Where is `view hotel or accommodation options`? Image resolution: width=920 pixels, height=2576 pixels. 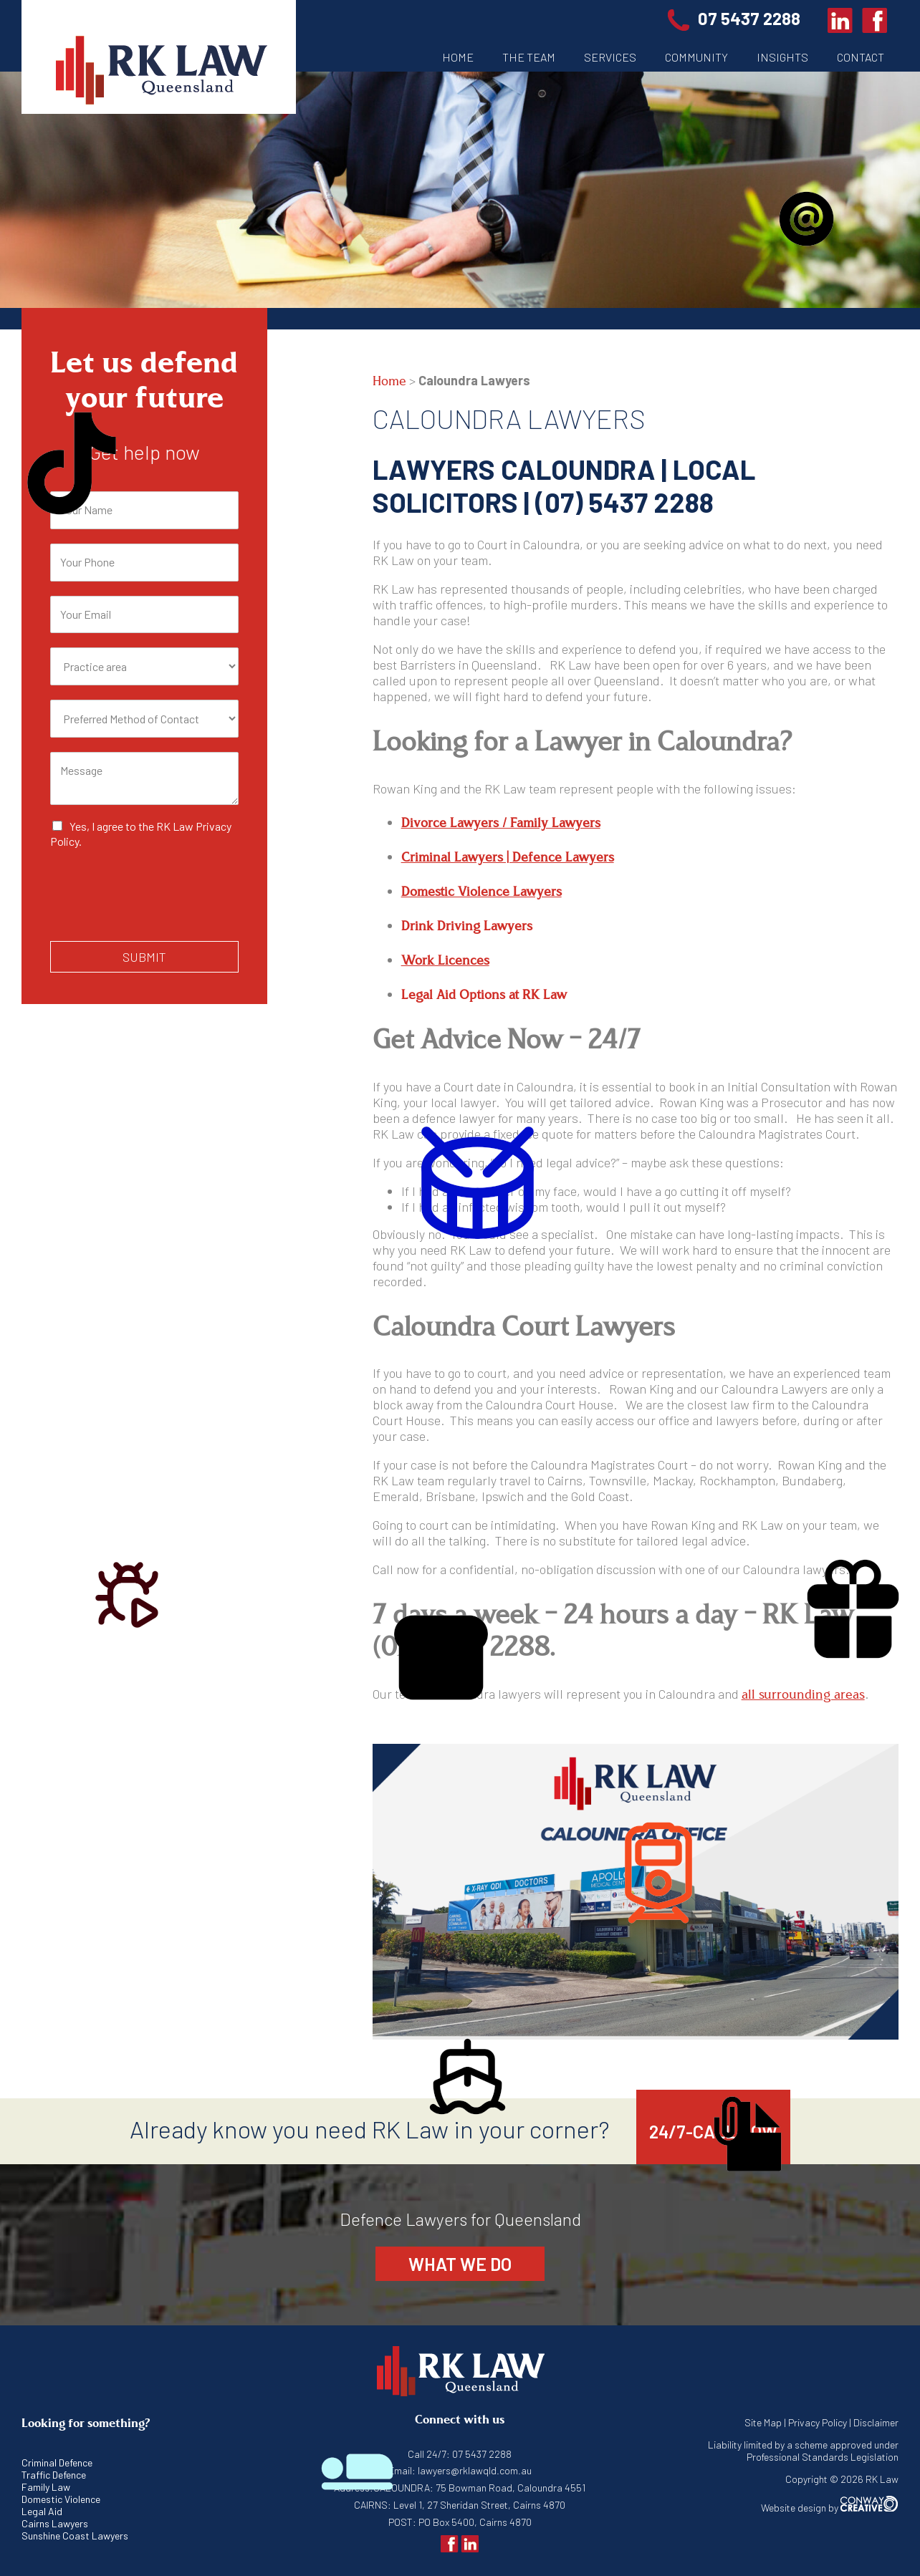
view hotel or accommodation options is located at coordinates (357, 2471).